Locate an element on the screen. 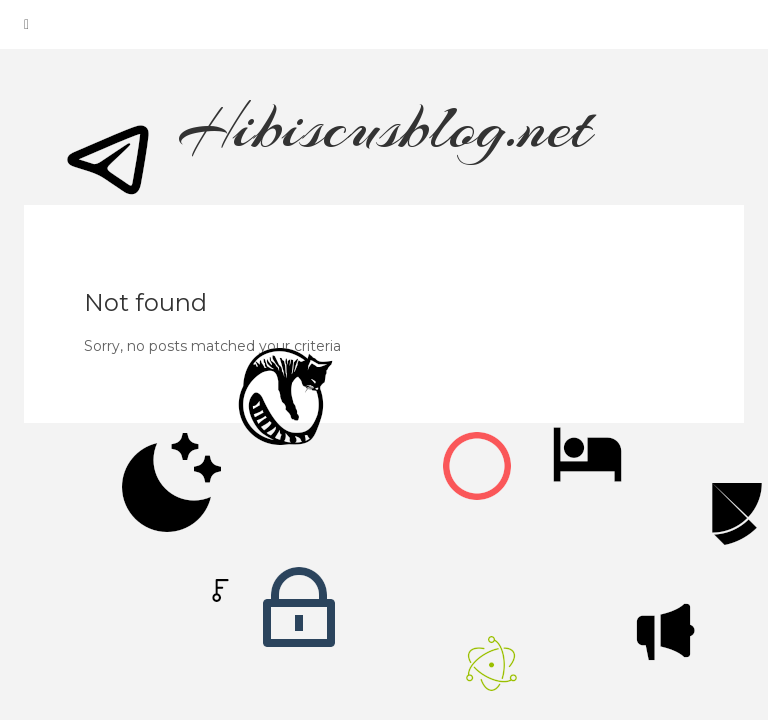 Image resolution: width=768 pixels, height=720 pixels. open telegram messaging app is located at coordinates (114, 156).